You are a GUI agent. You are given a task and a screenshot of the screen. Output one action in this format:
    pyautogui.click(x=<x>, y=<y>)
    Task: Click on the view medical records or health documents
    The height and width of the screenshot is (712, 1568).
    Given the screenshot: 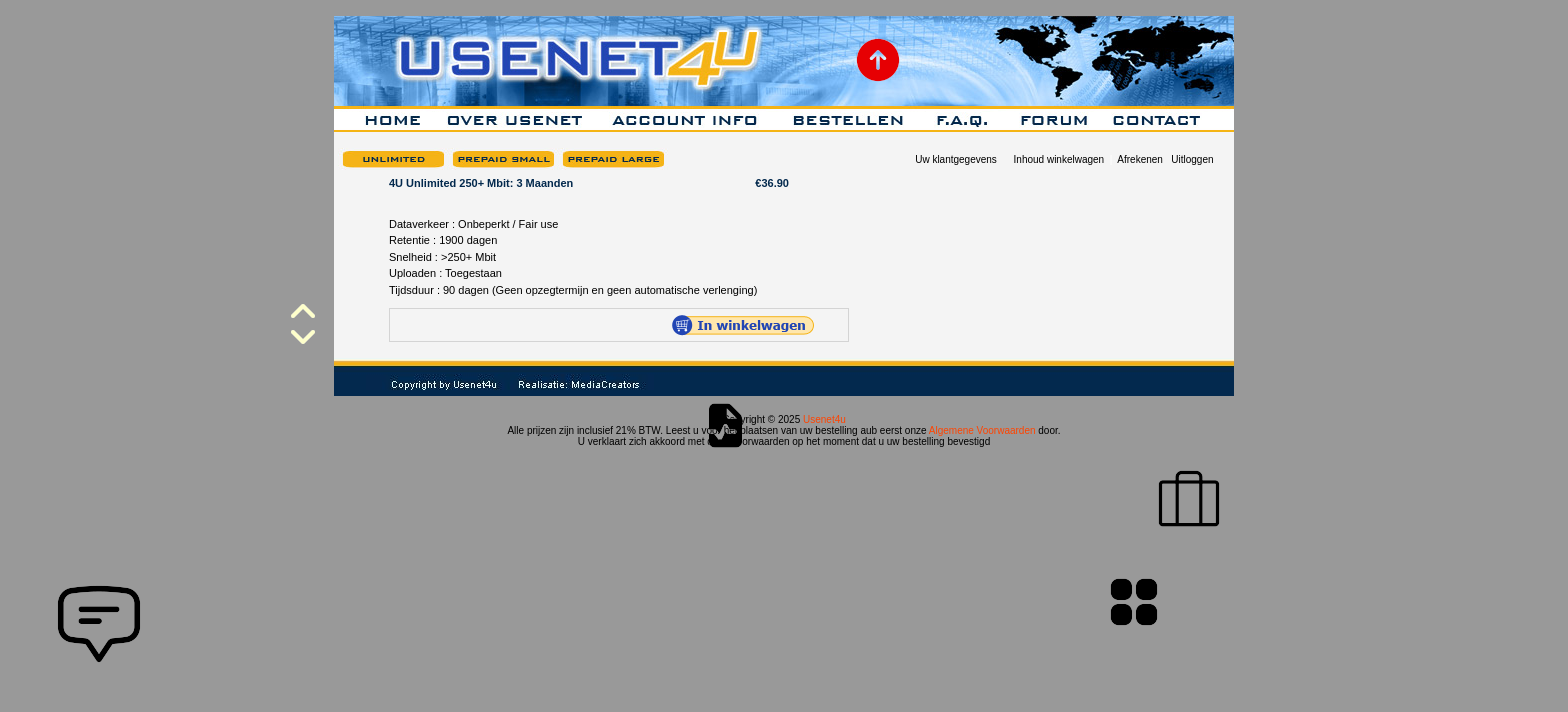 What is the action you would take?
    pyautogui.click(x=725, y=425)
    